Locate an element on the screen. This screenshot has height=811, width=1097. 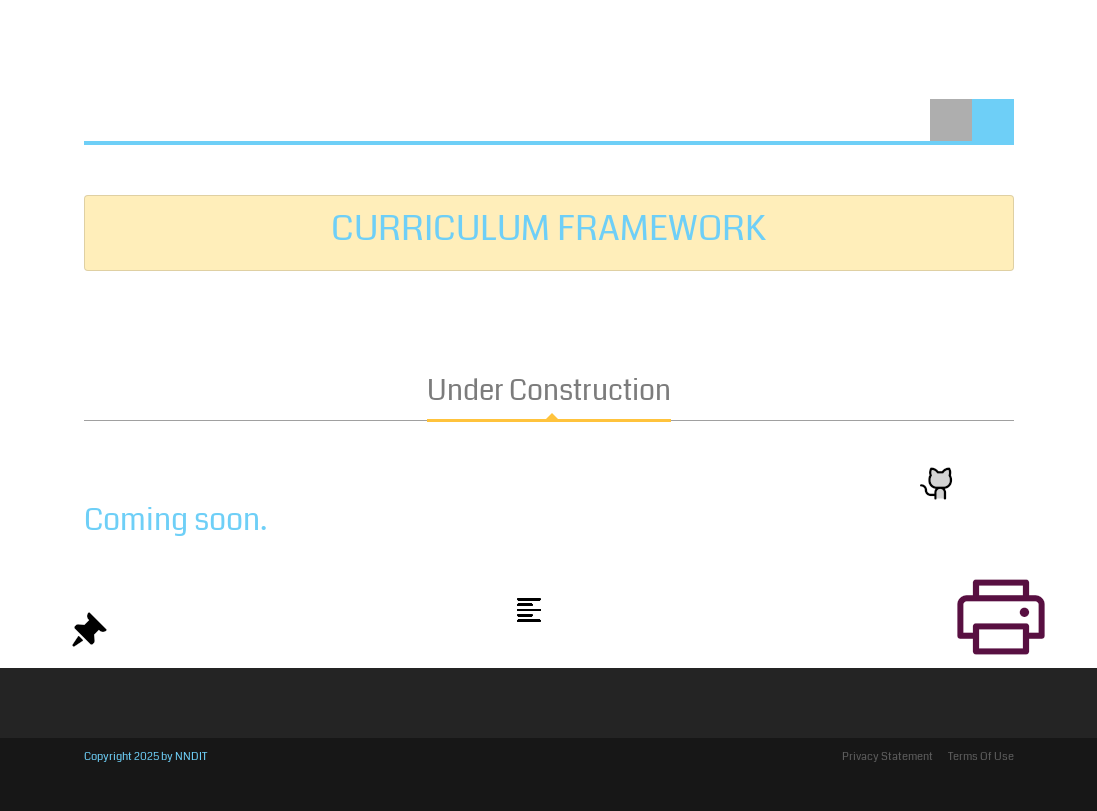
align text to the left is located at coordinates (529, 610).